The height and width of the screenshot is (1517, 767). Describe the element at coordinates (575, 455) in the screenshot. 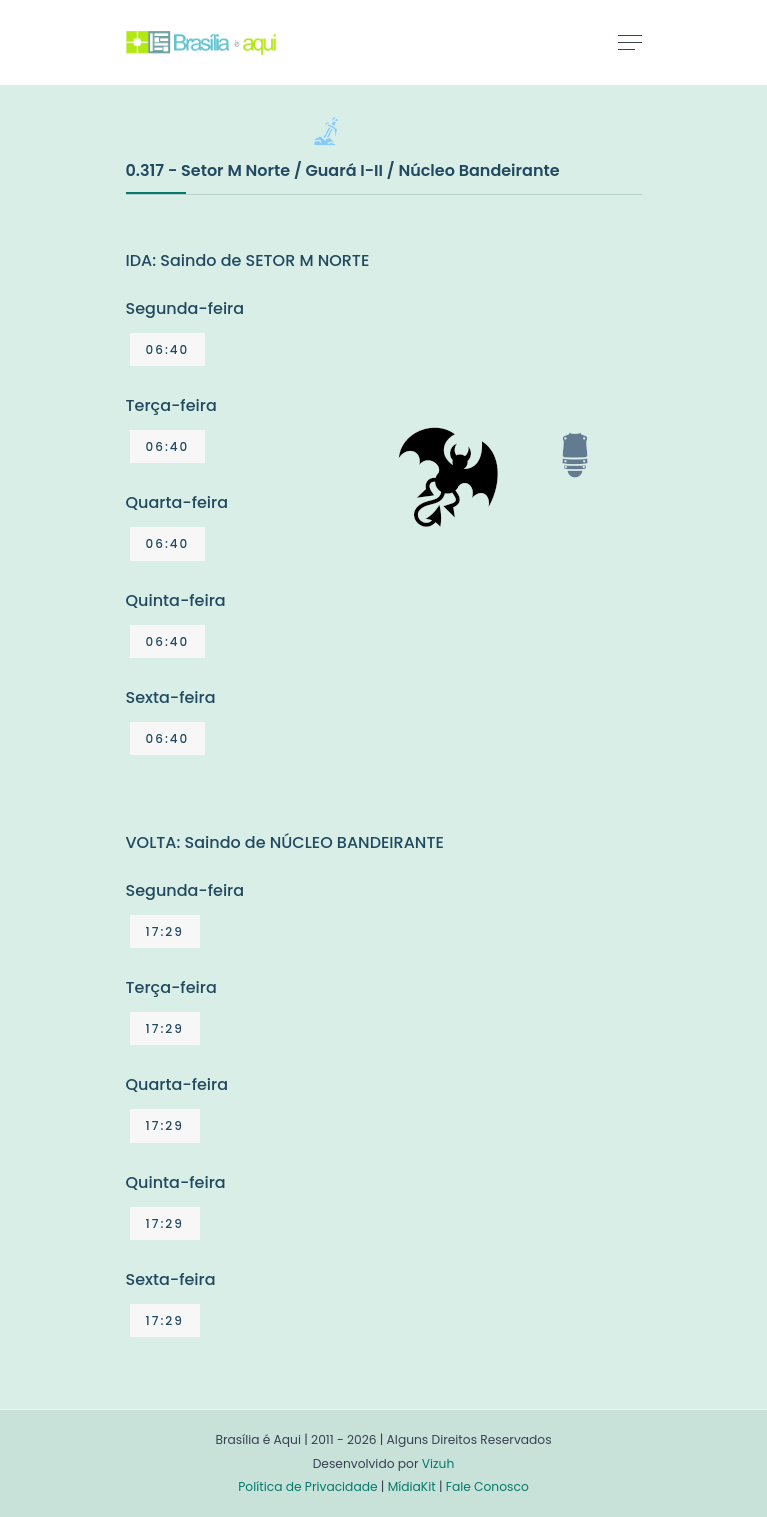

I see `equip body armor to your character` at that location.